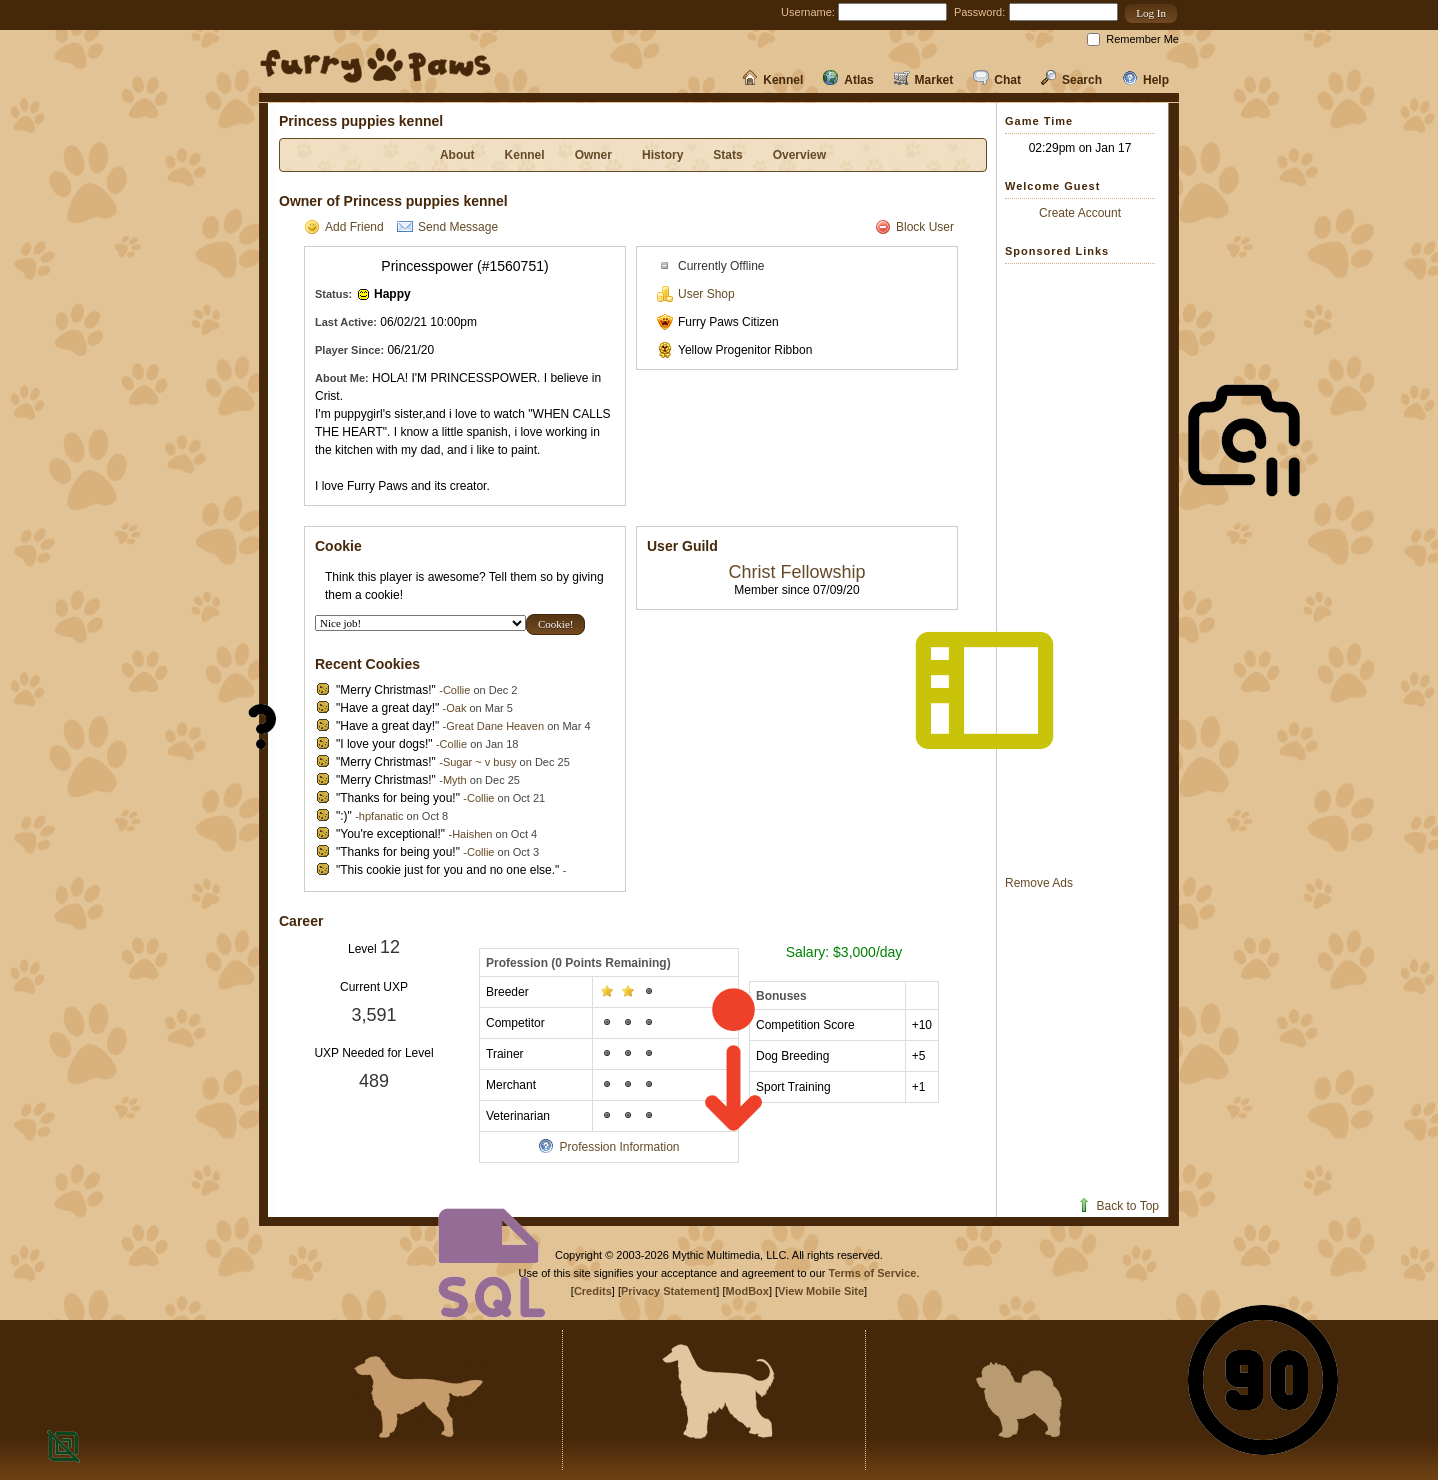 The image size is (1438, 1480). Describe the element at coordinates (488, 1267) in the screenshot. I see `open an SQL database file` at that location.